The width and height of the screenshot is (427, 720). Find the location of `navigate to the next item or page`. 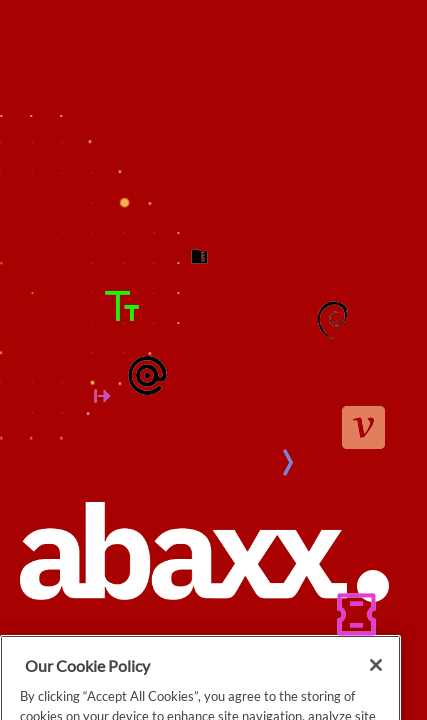

navigate to the next item or page is located at coordinates (287, 462).